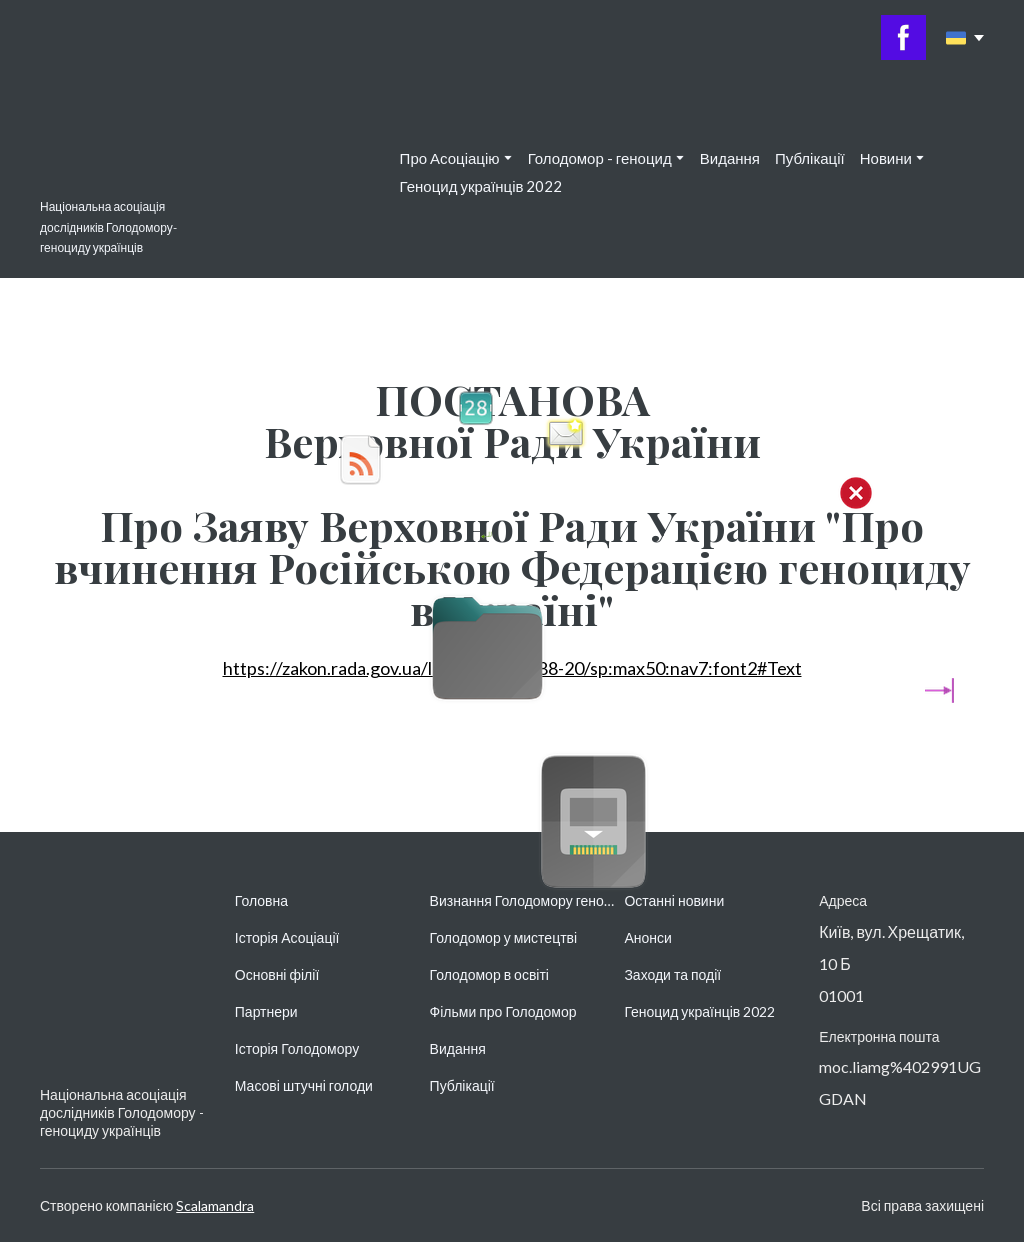 The image size is (1024, 1242). I want to click on open the calendar app, so click(476, 408).